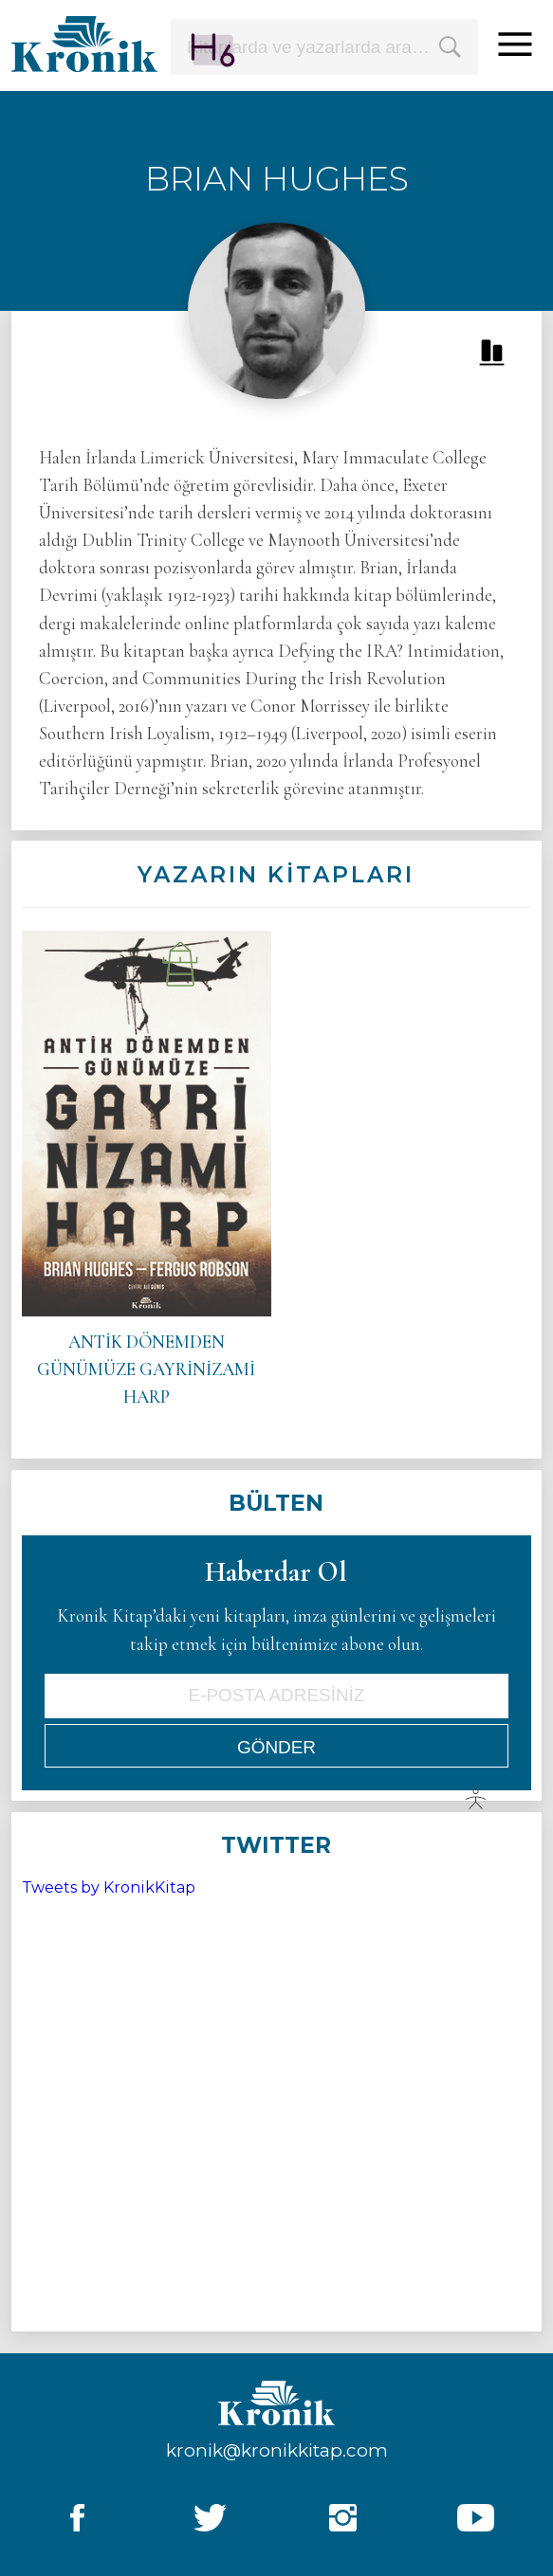  Describe the element at coordinates (180, 966) in the screenshot. I see `access navigation or guidance features` at that location.